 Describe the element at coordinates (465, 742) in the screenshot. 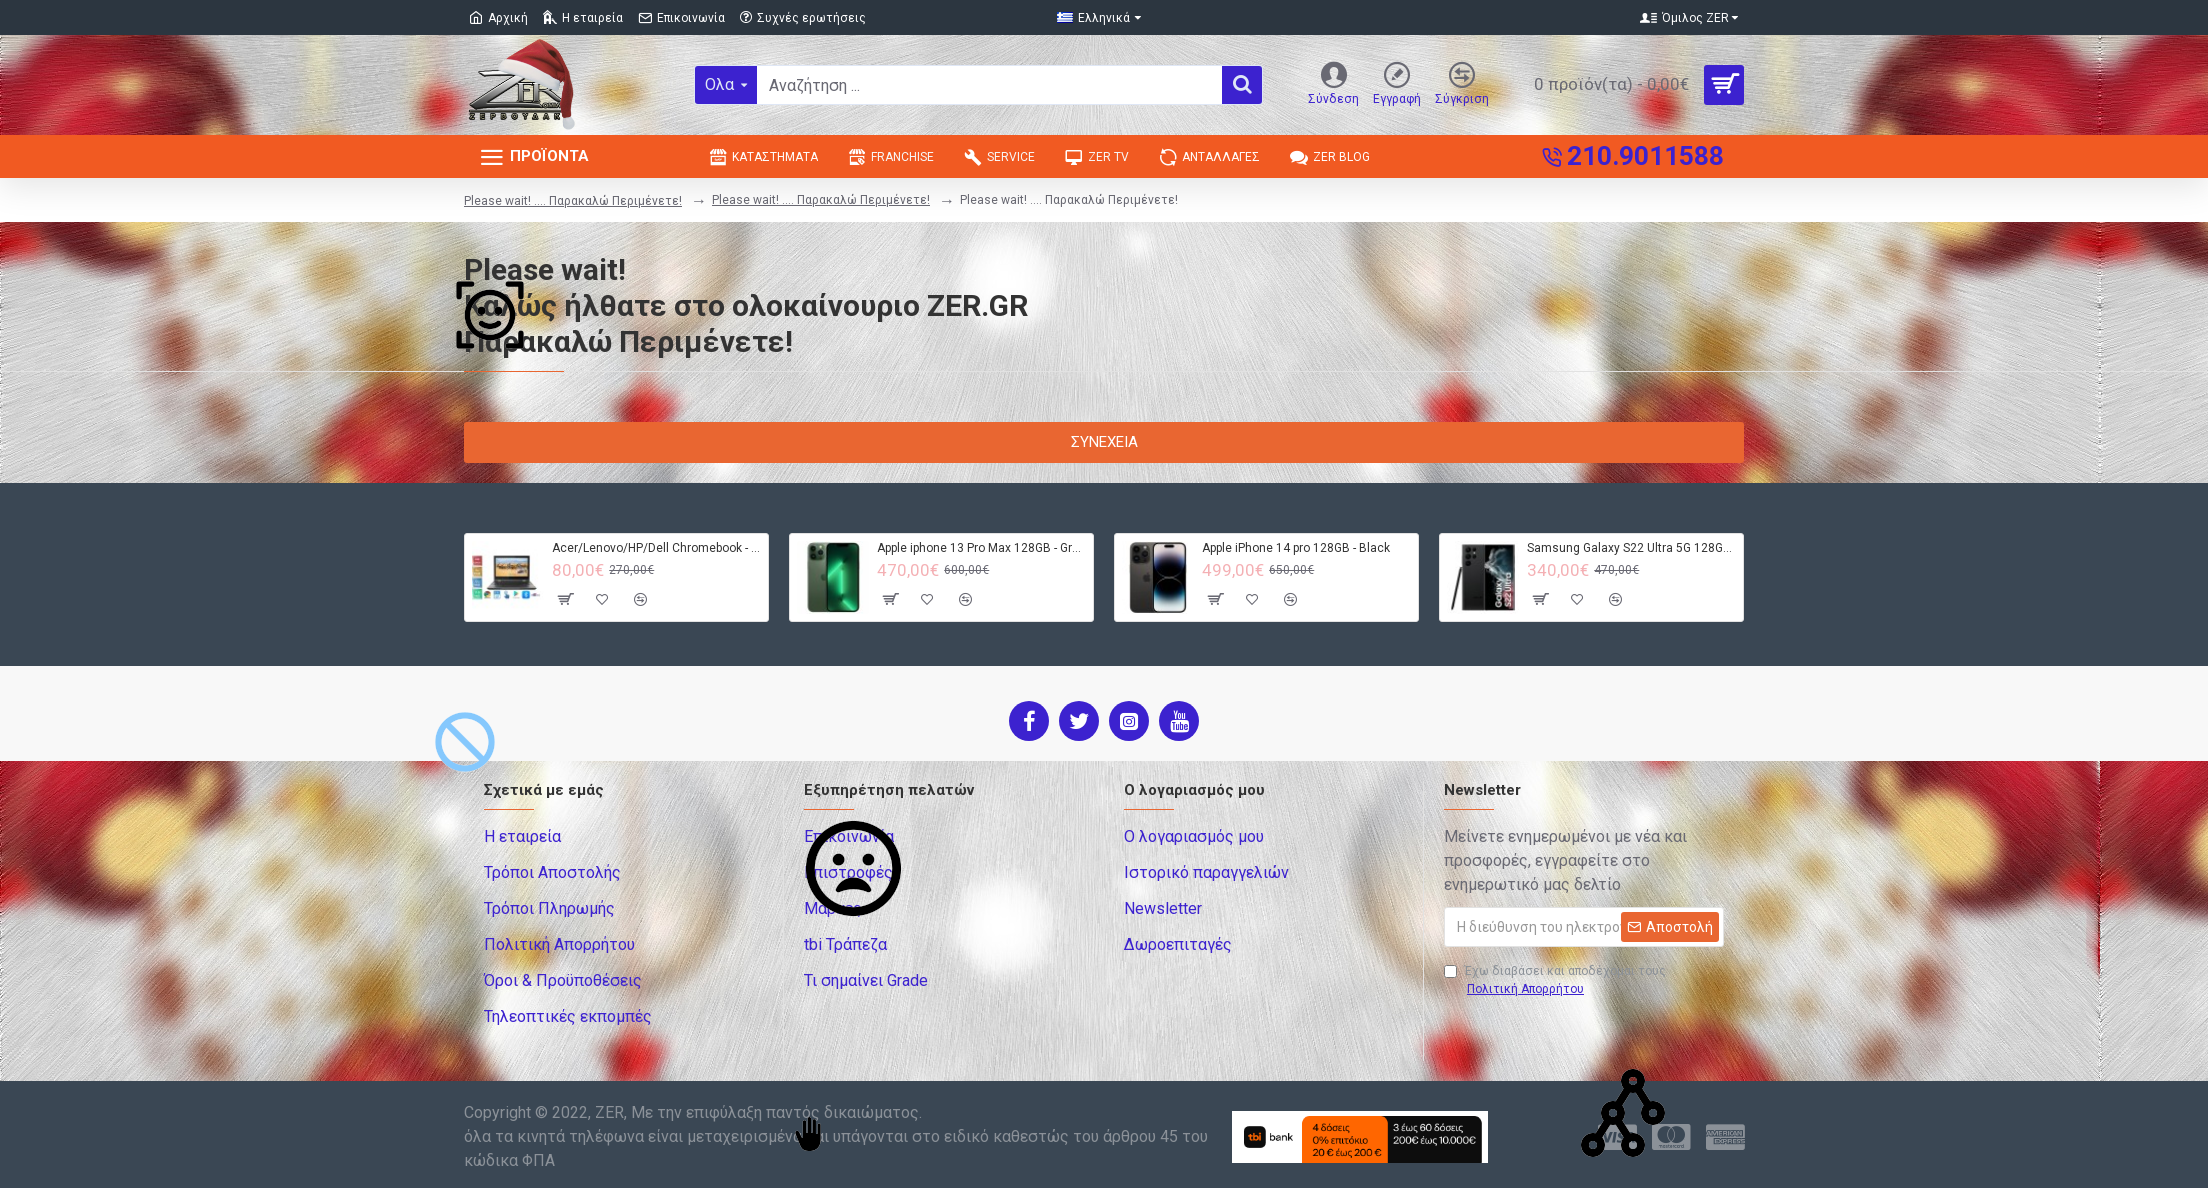

I see `indicates a blocked or prohibited action` at that location.